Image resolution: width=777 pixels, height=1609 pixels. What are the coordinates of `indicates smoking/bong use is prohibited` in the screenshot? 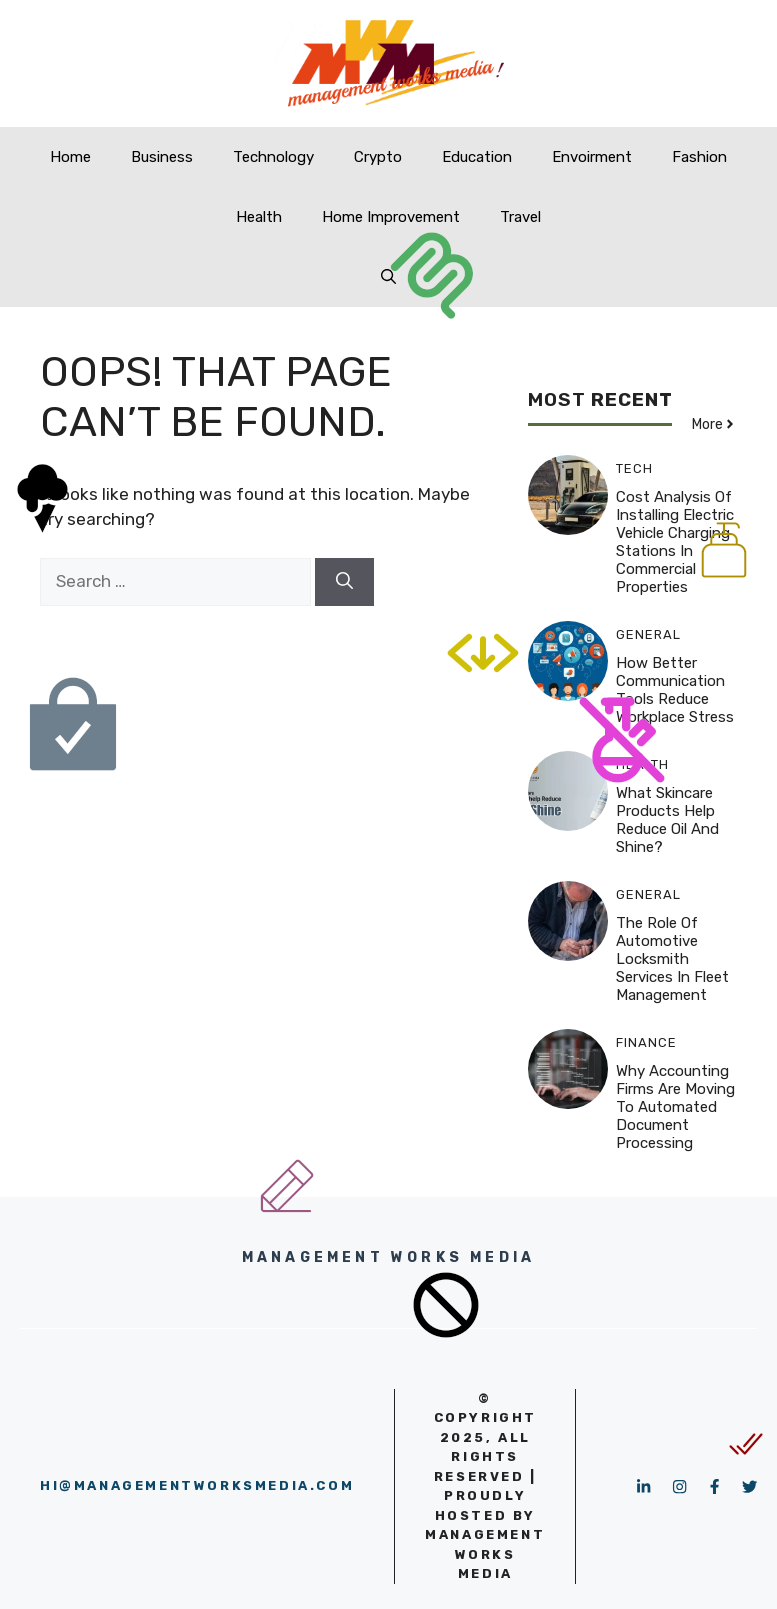 It's located at (622, 740).